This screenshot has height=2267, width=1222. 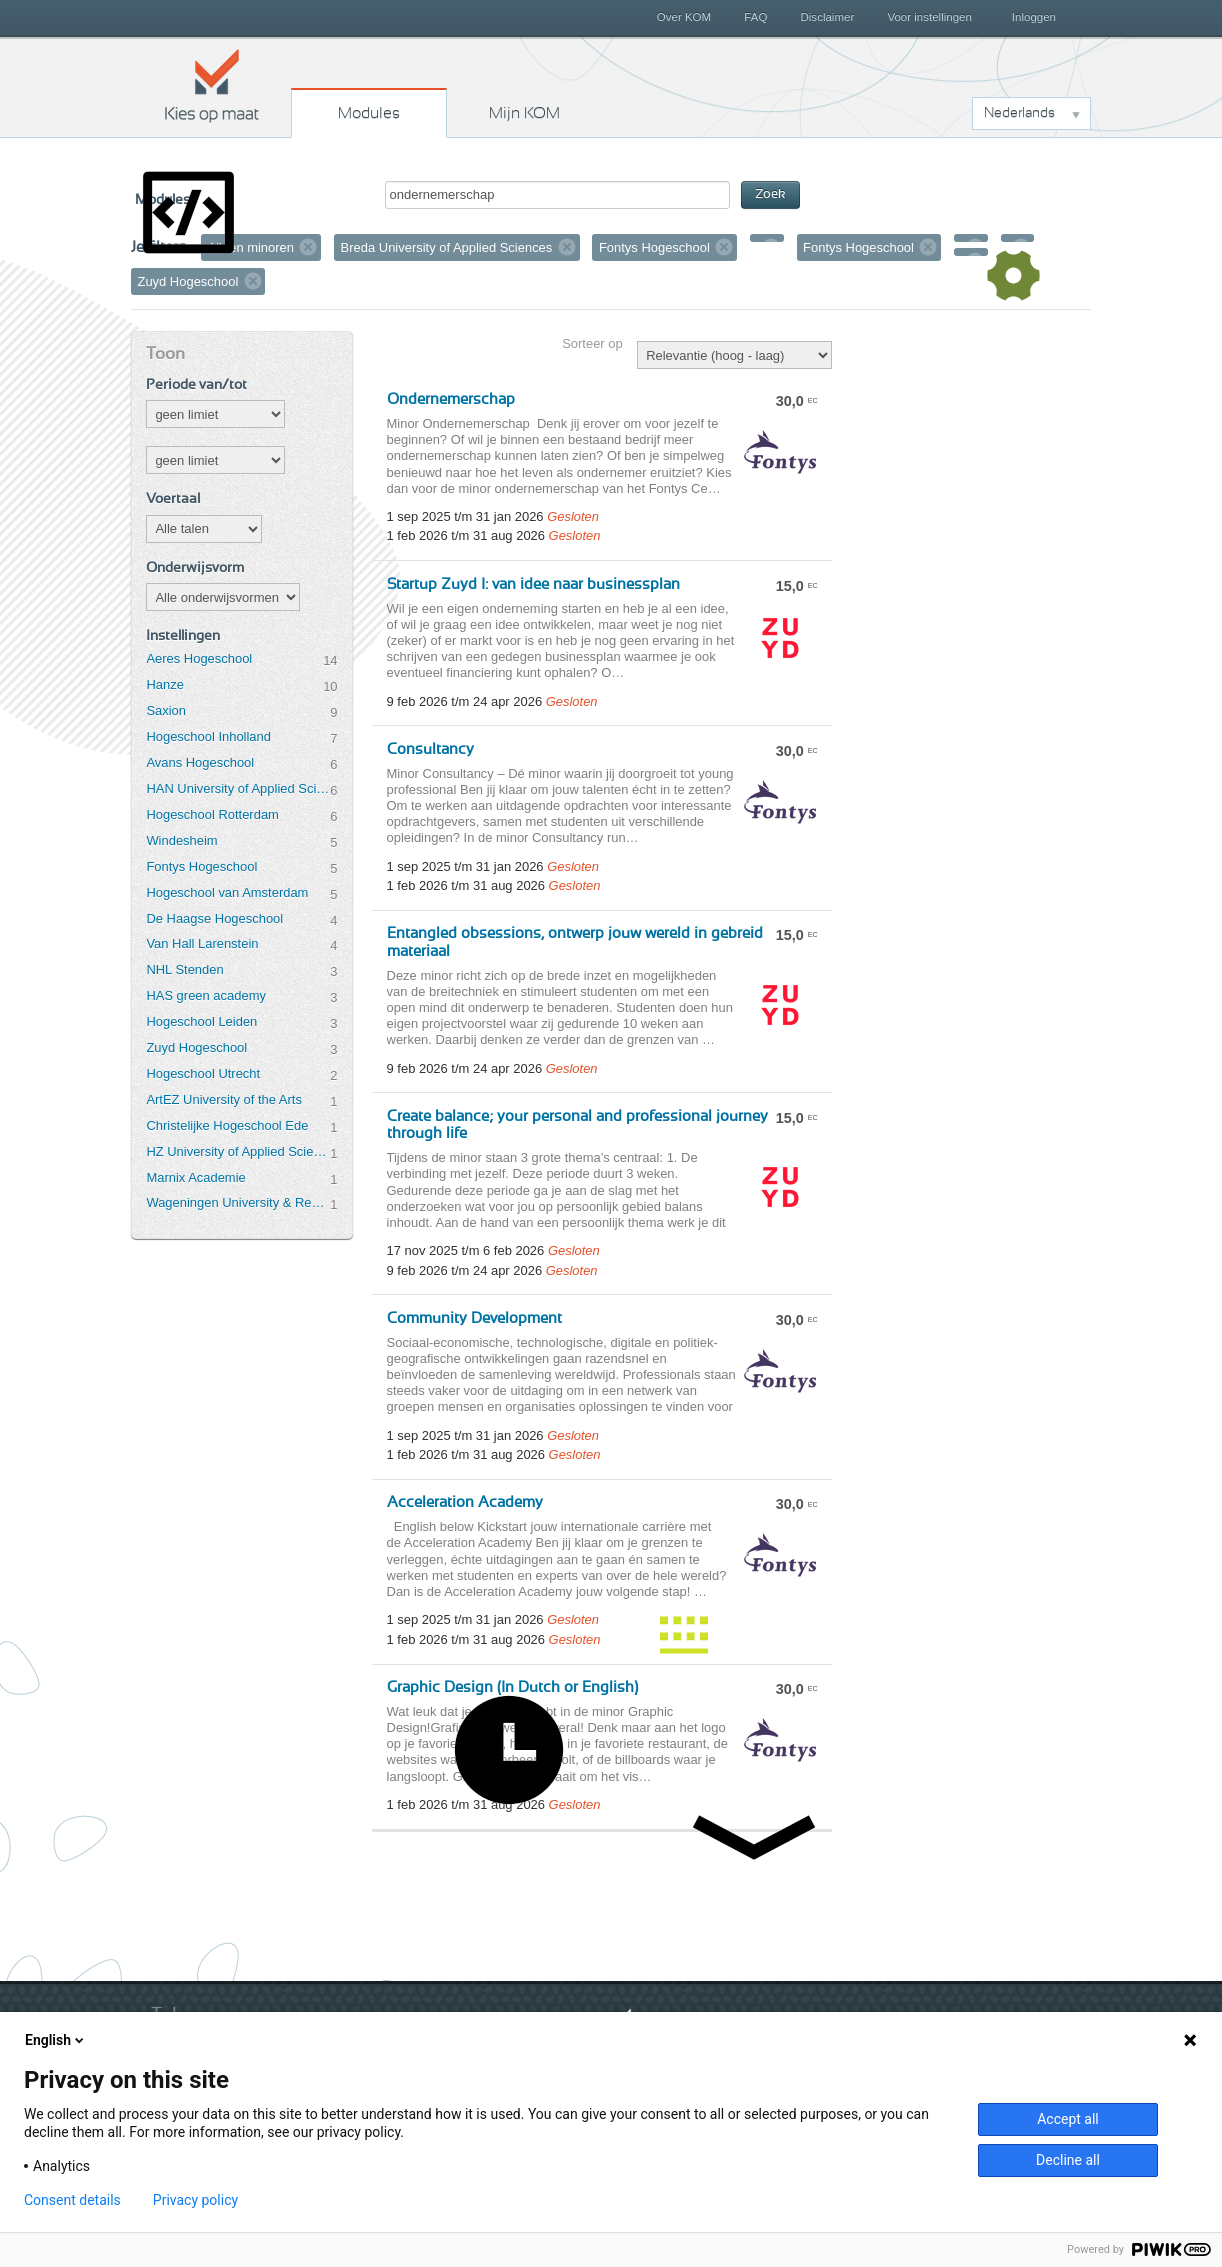 I want to click on view or edit source code, so click(x=188, y=212).